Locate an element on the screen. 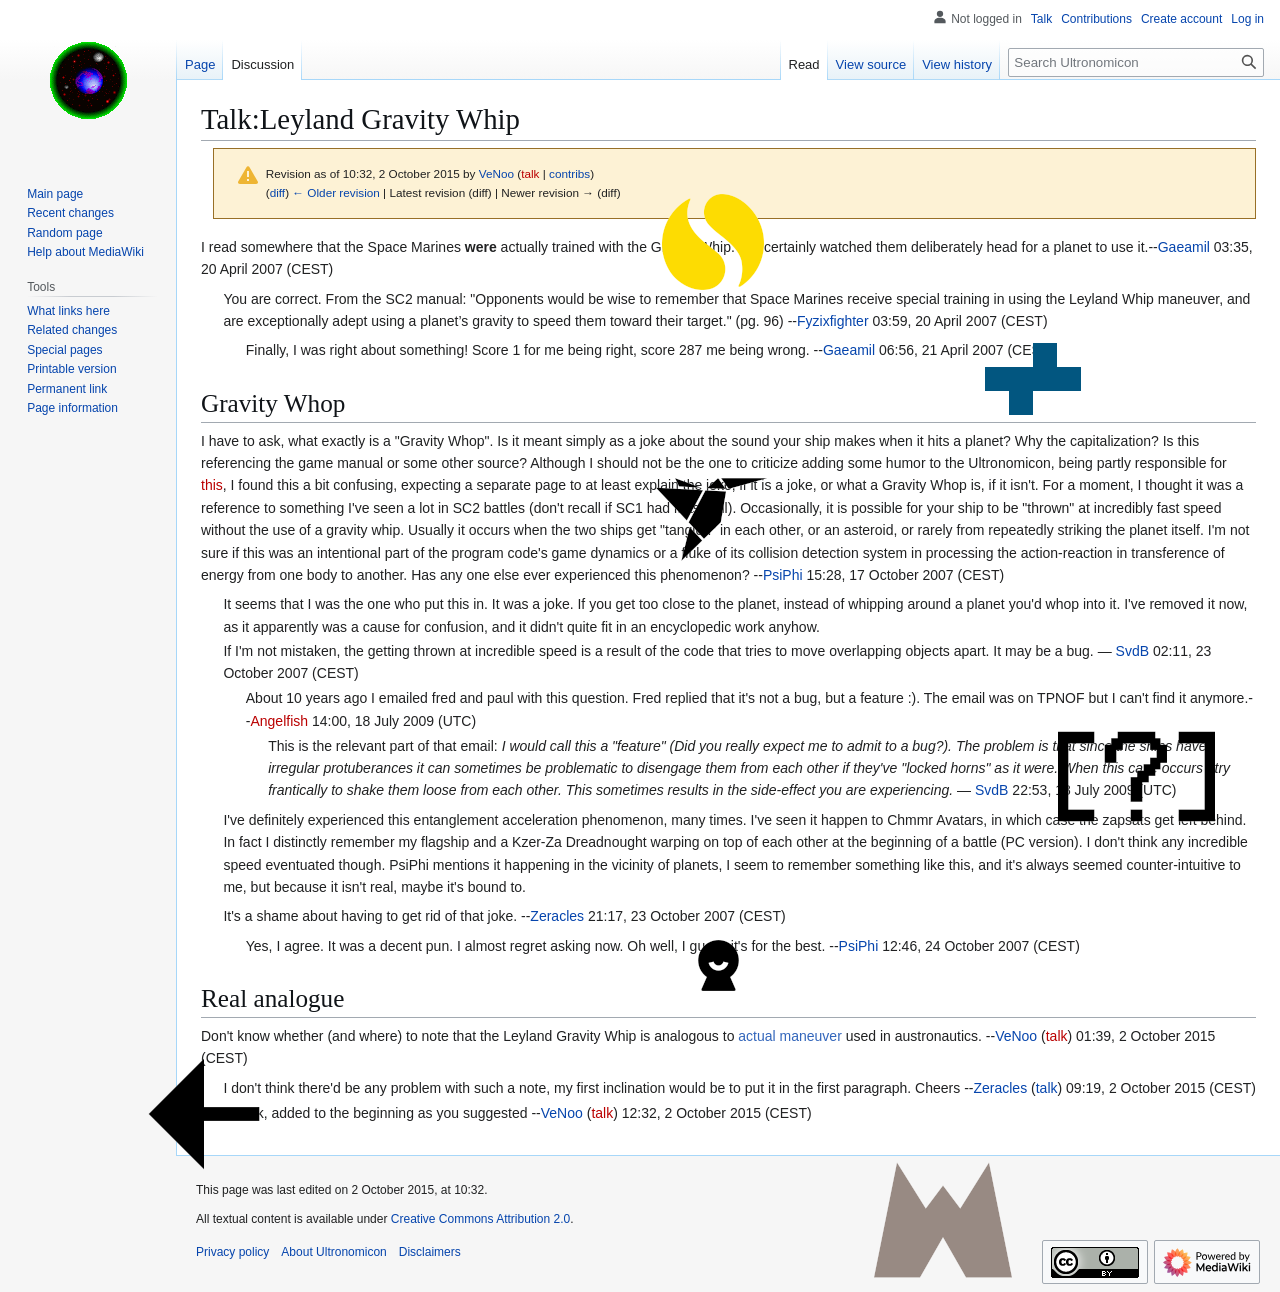  view user profile is located at coordinates (718, 965).